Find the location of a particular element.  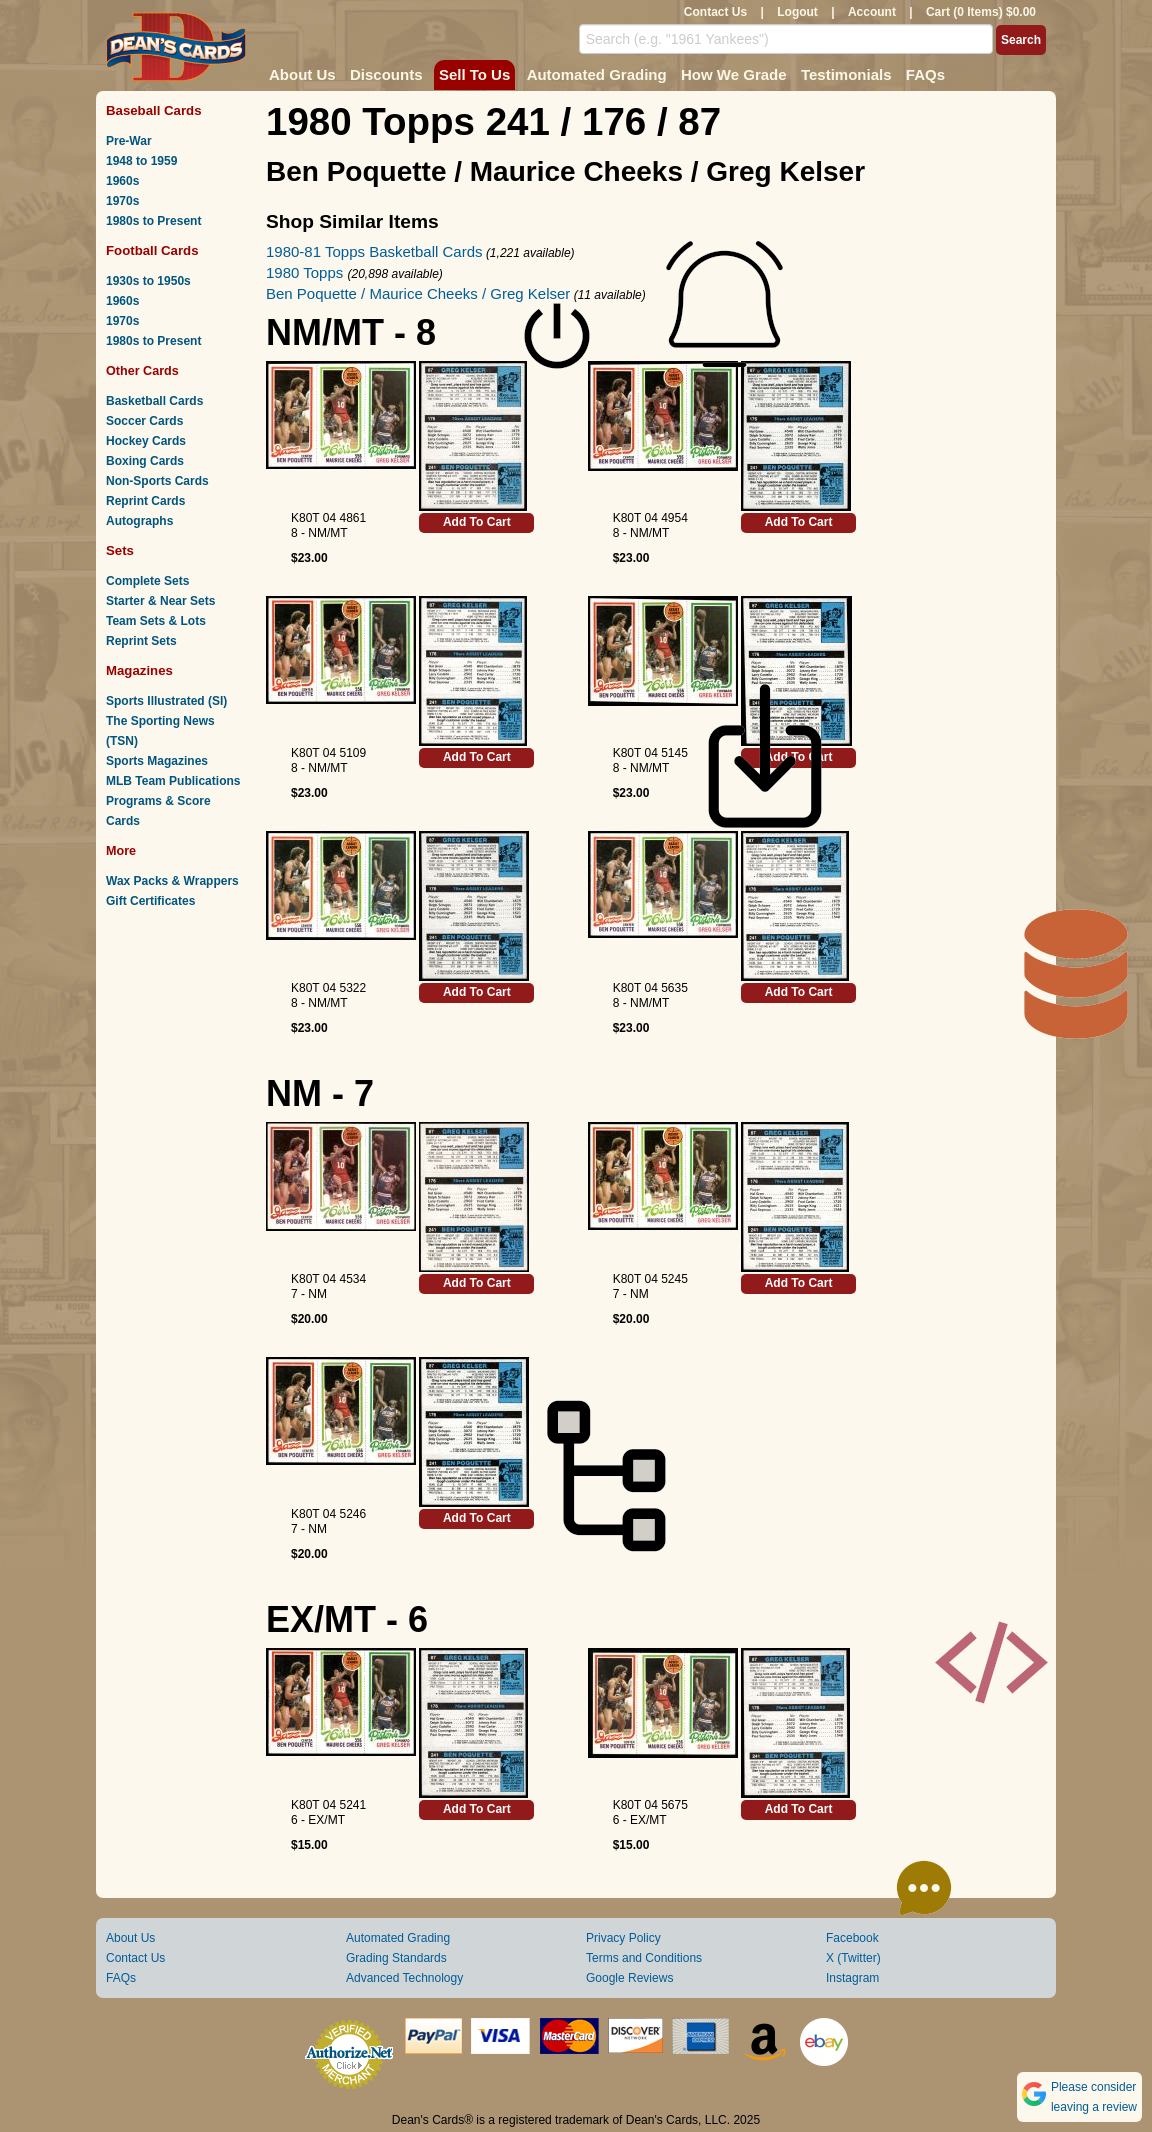

turn off or shut down the device is located at coordinates (557, 336).